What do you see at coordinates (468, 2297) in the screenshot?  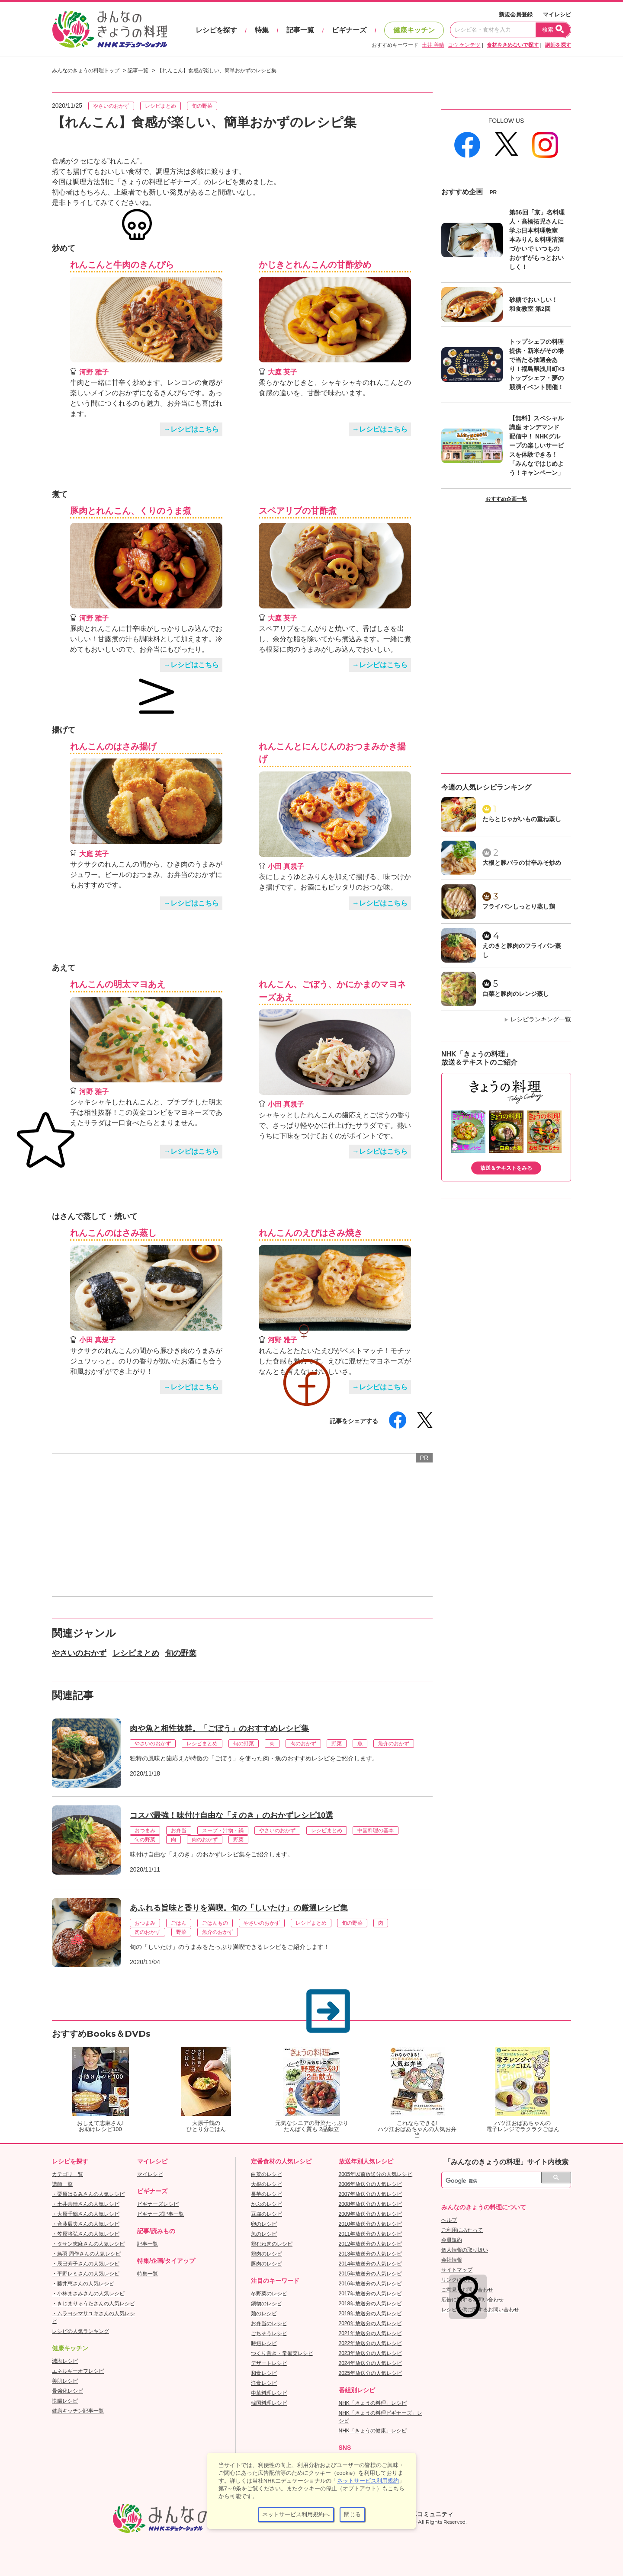 I see `indicates the number eight in a sequence or list` at bounding box center [468, 2297].